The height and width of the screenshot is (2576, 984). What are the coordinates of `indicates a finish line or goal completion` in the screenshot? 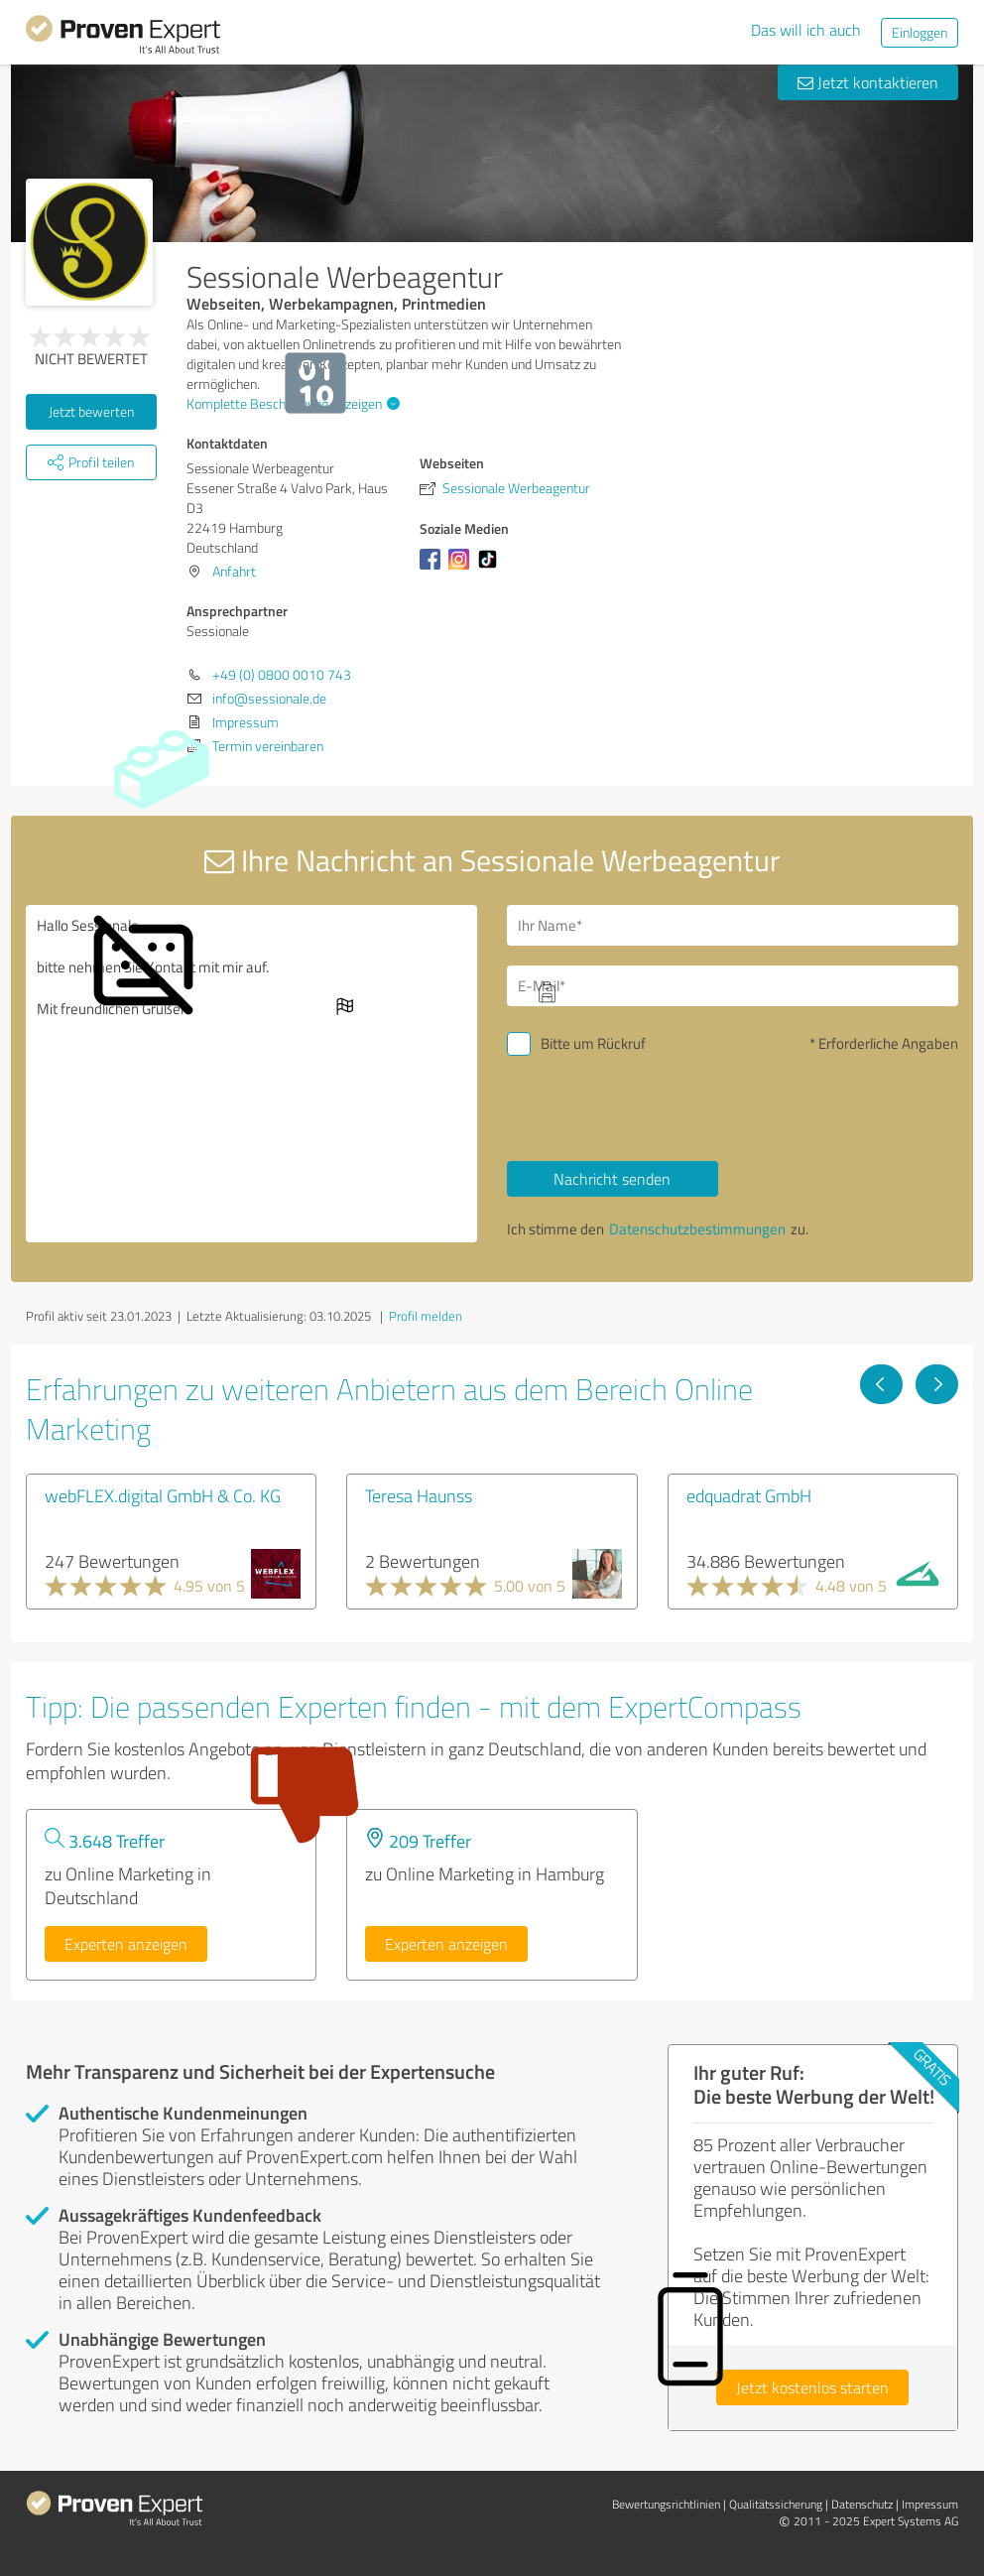 It's located at (344, 1006).